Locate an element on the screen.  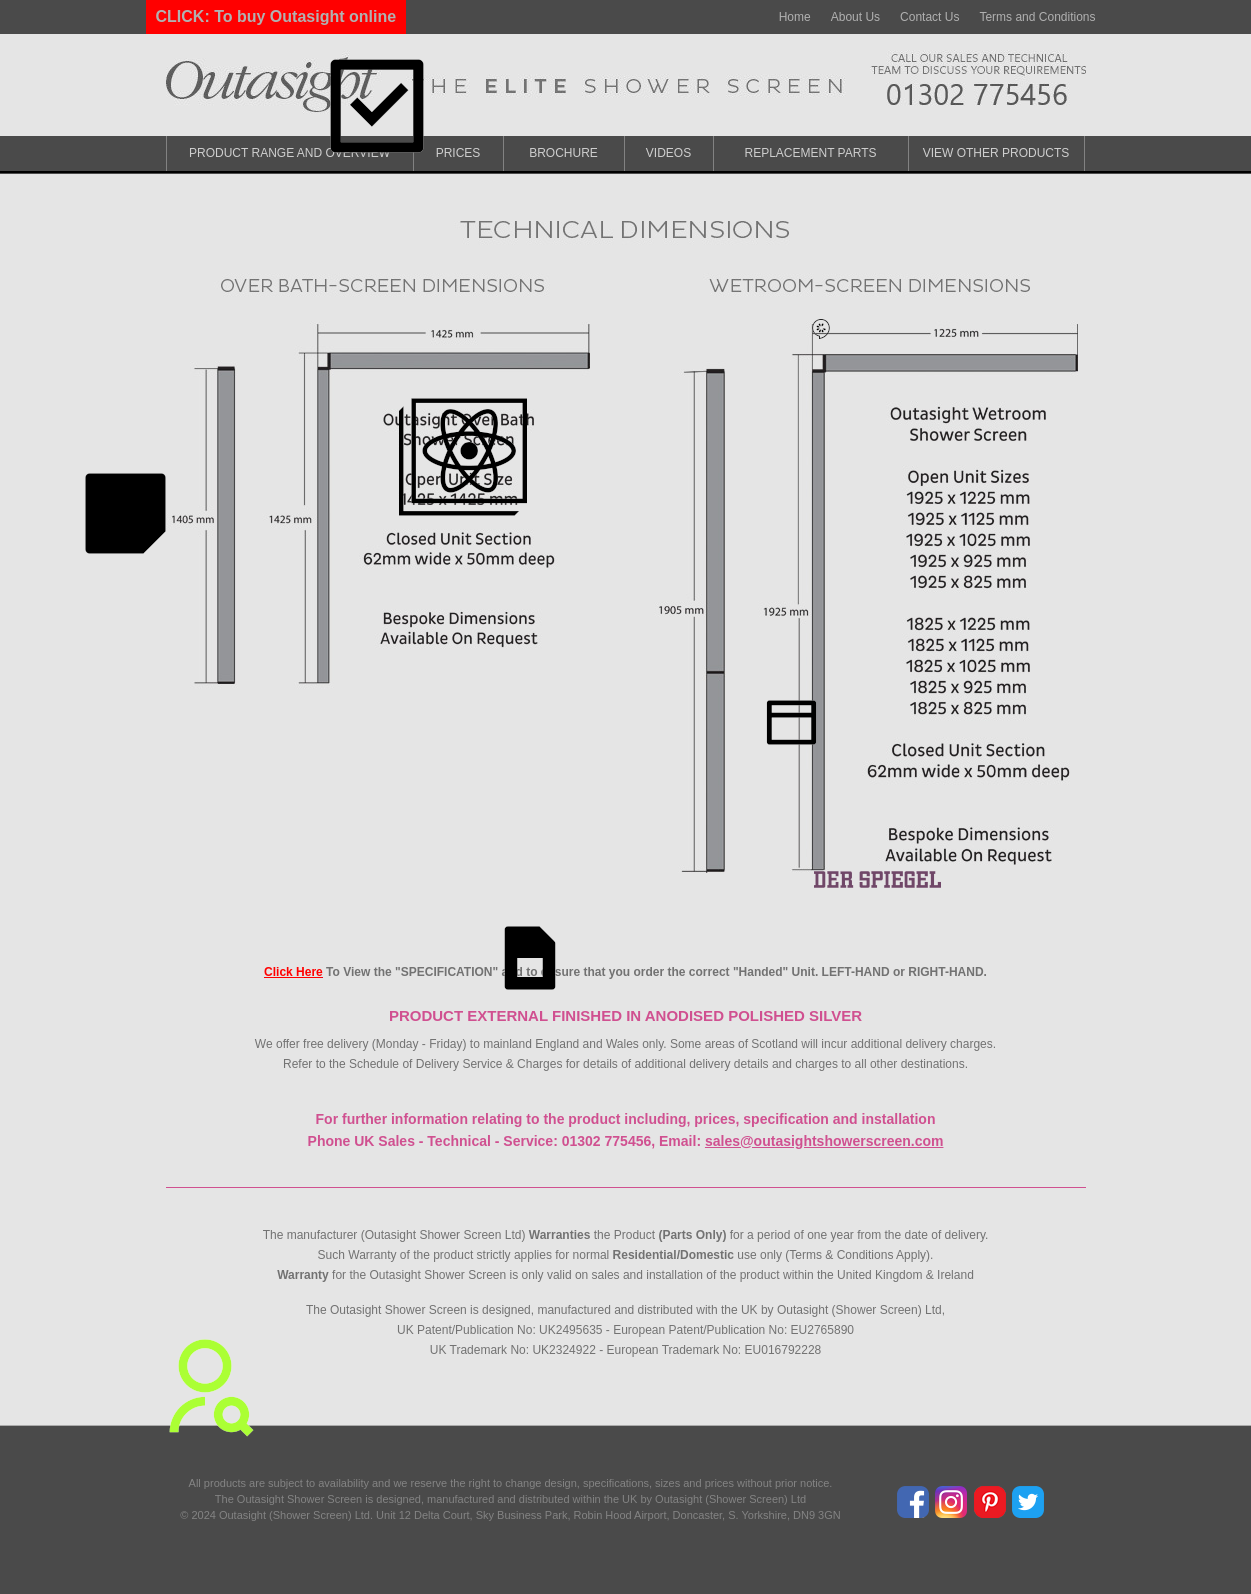
search for a user or contact is located at coordinates (205, 1388).